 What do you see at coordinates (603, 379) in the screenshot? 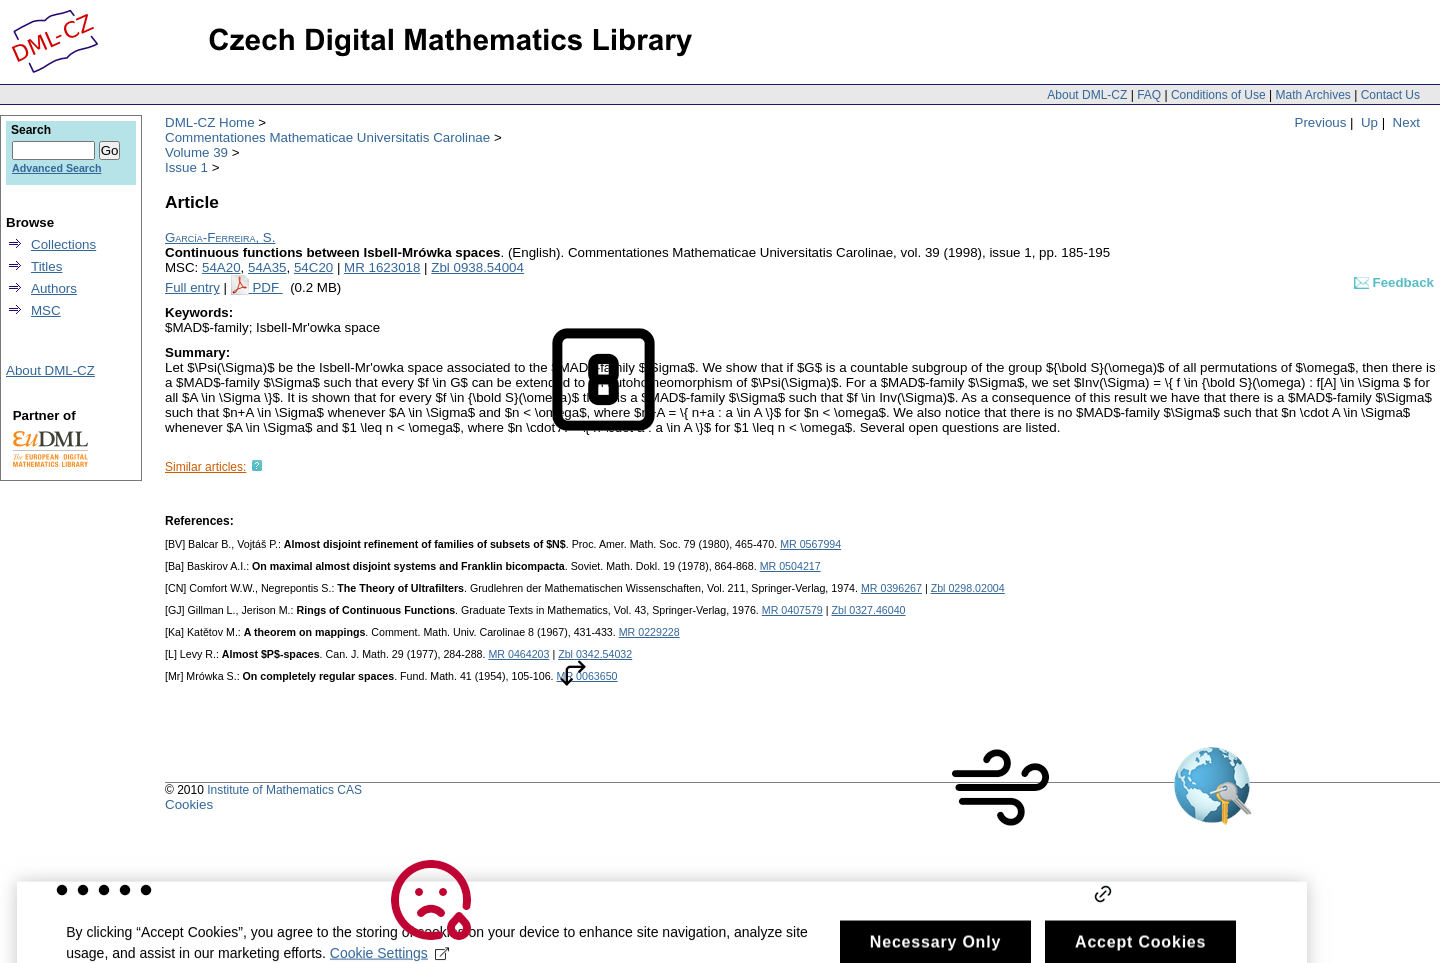
I see `select item number 8 from a list` at bounding box center [603, 379].